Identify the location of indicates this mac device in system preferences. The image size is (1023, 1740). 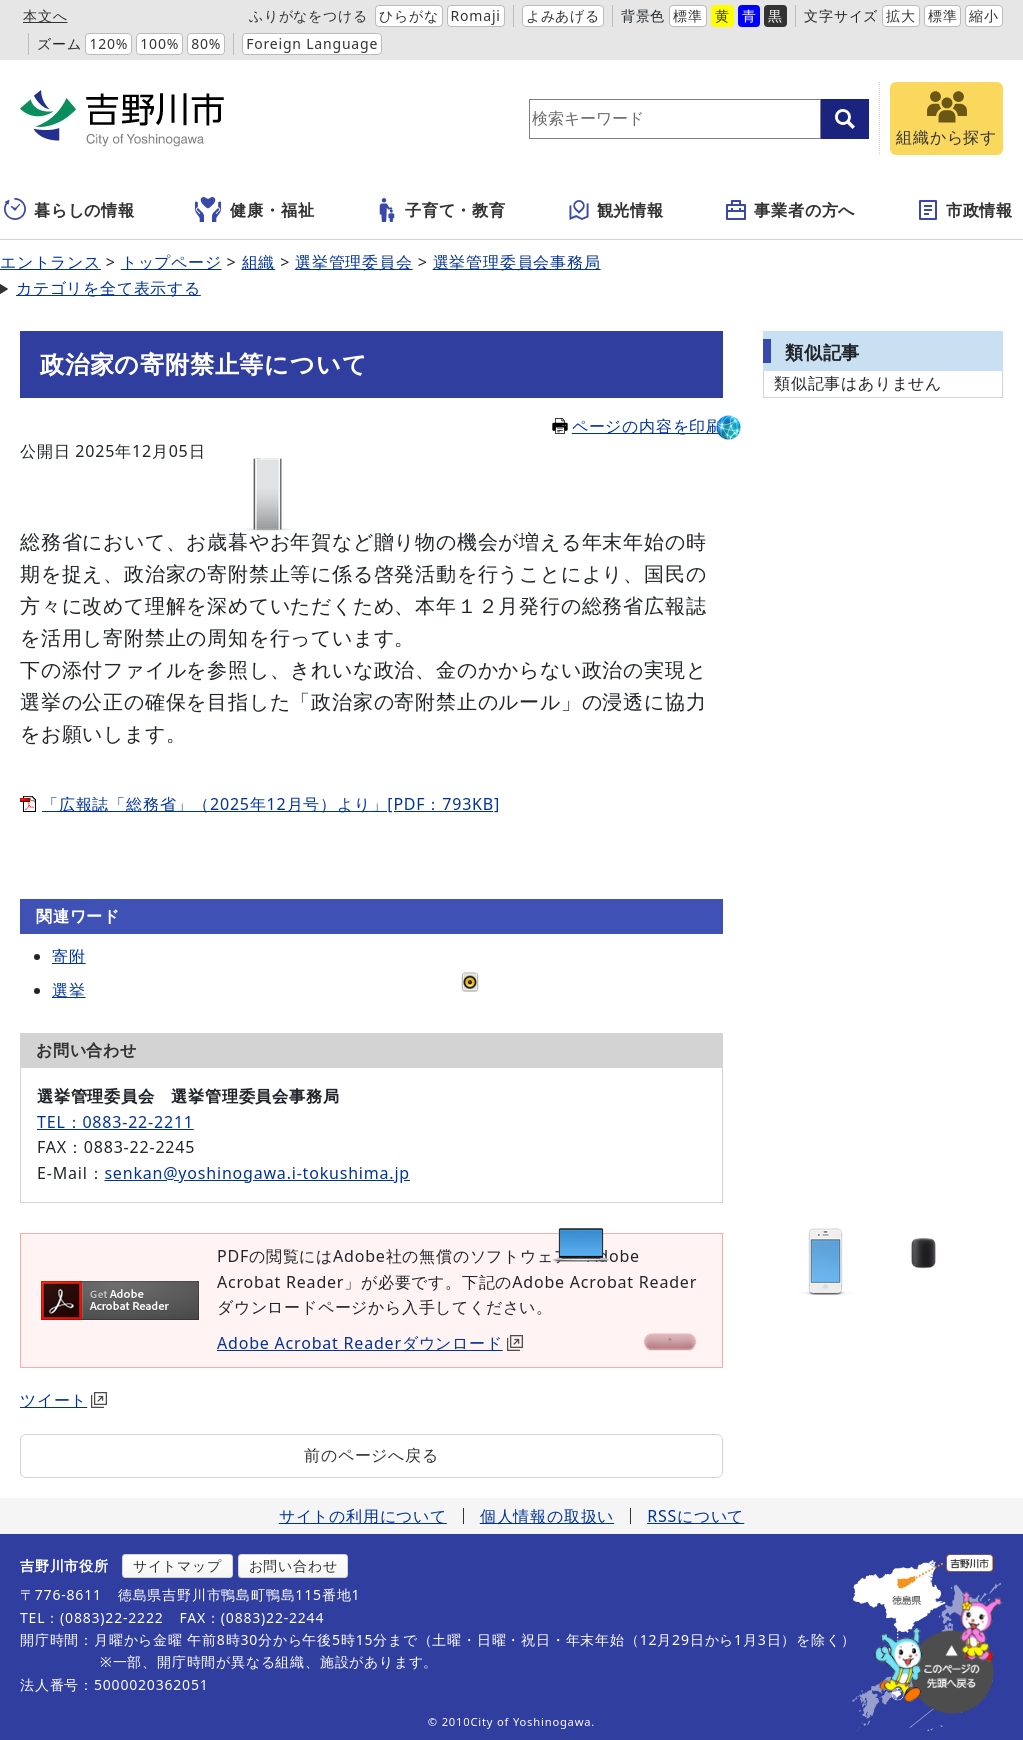
(581, 1243).